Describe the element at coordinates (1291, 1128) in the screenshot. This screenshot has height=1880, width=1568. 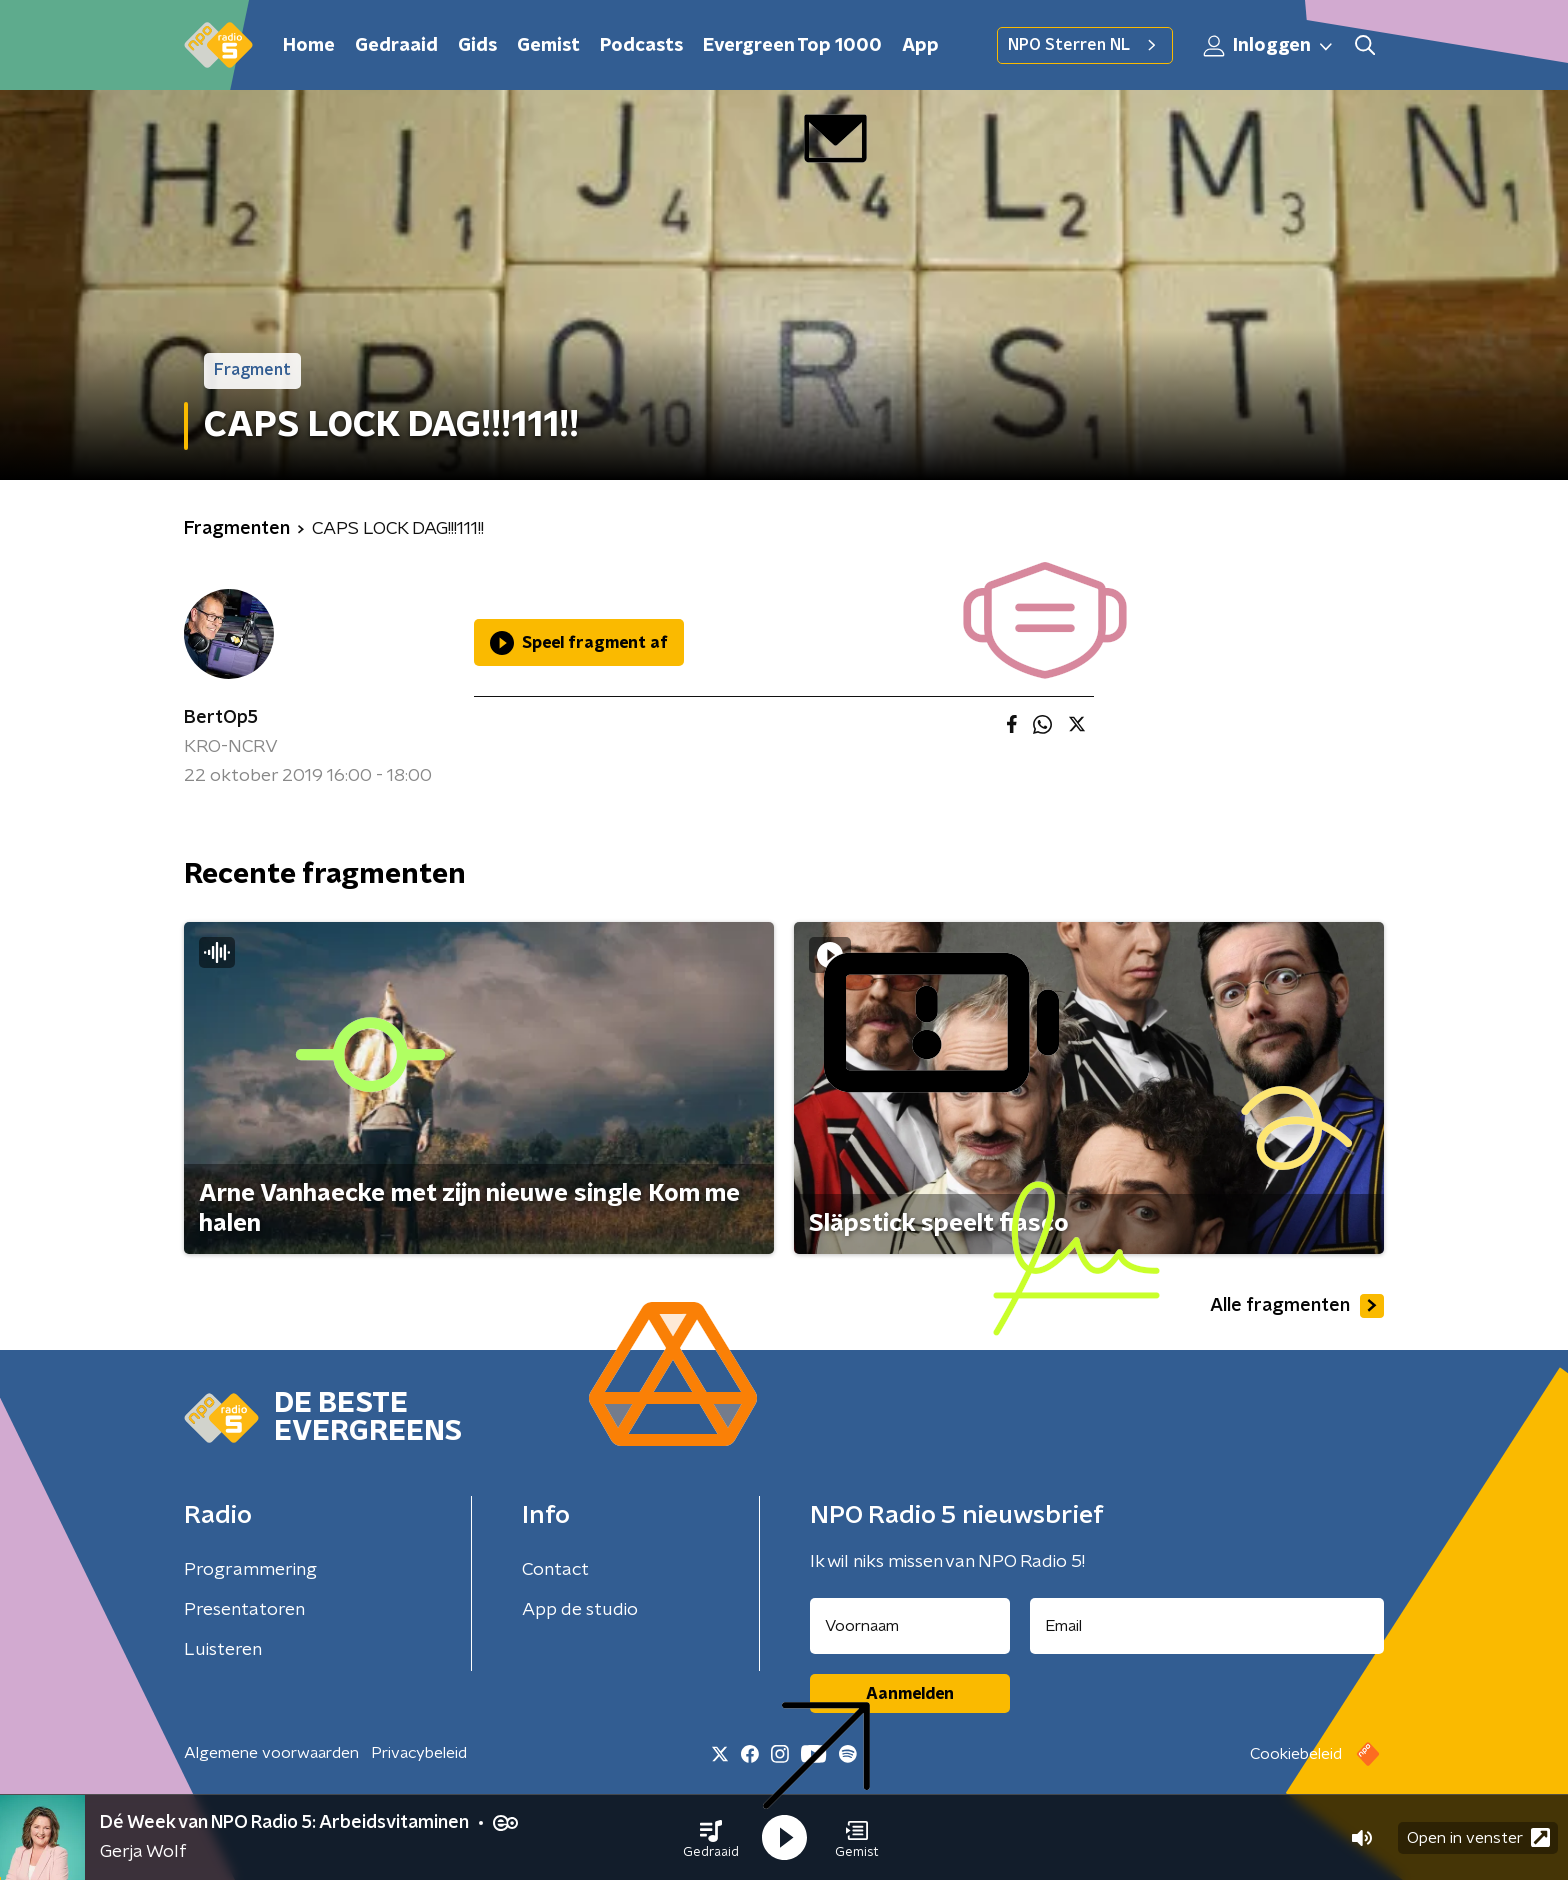
I see `toggle freehand drawing or scribble mode` at that location.